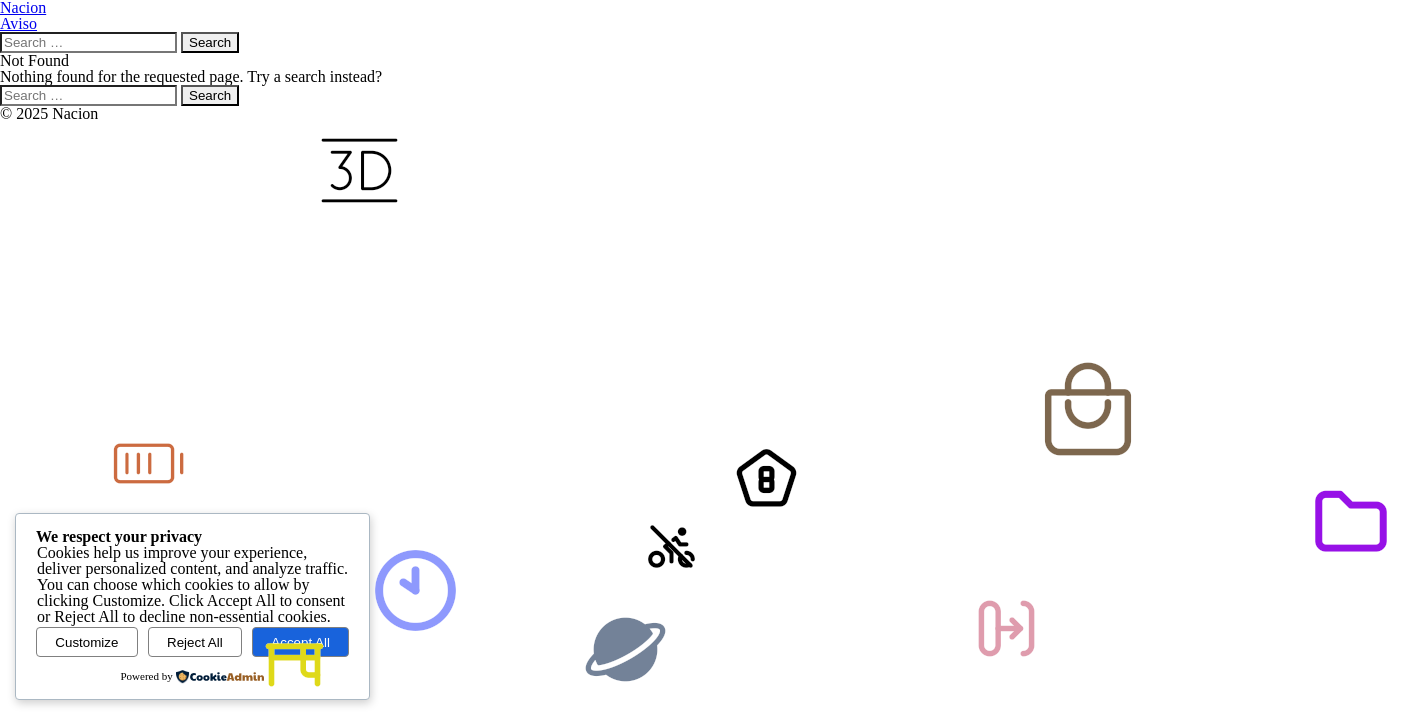  Describe the element at coordinates (415, 590) in the screenshot. I see `indicates the current time or timestamp` at that location.